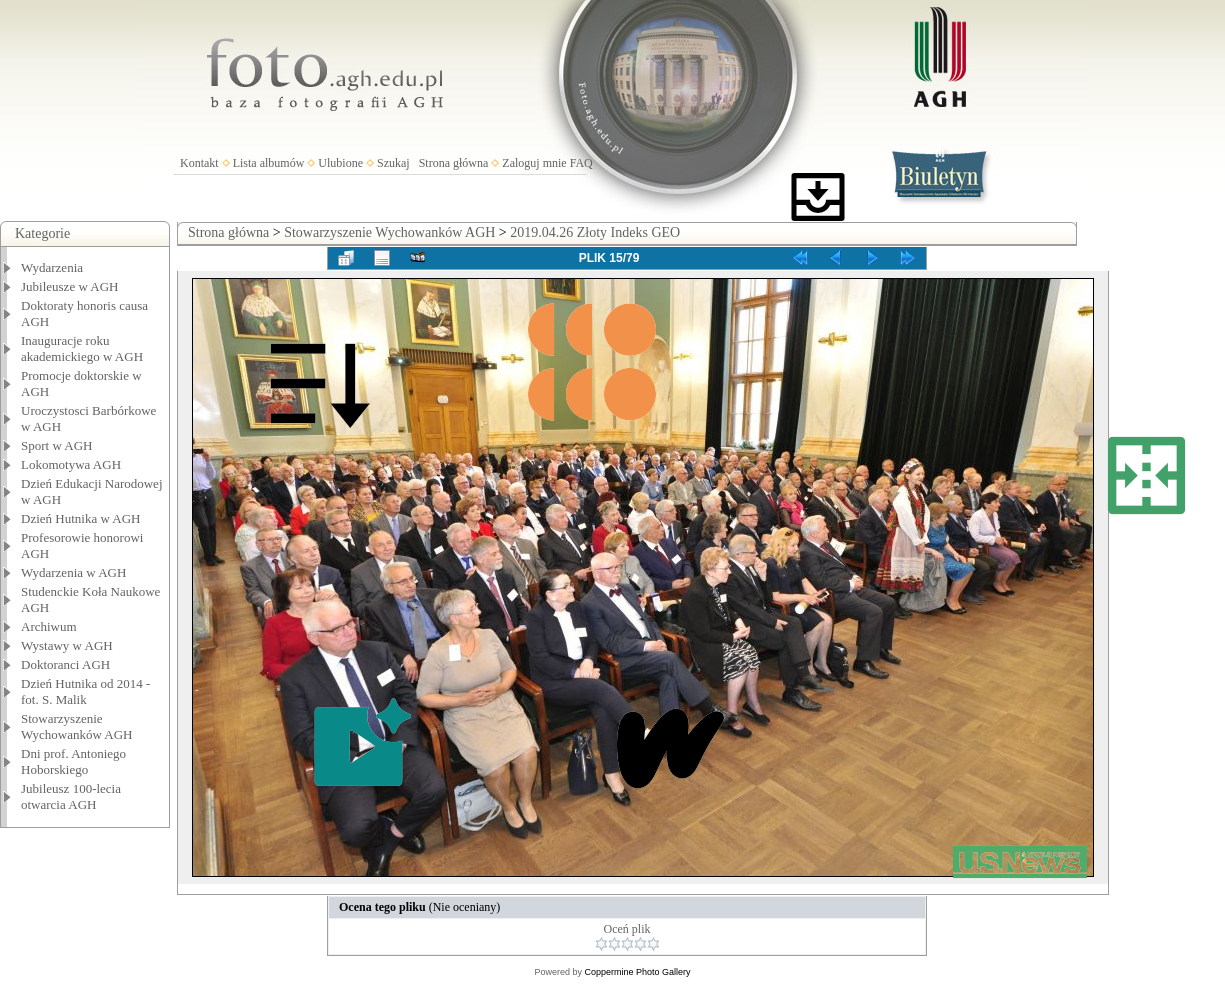  I want to click on merge selected cells horizontally in a table, so click(1146, 475).